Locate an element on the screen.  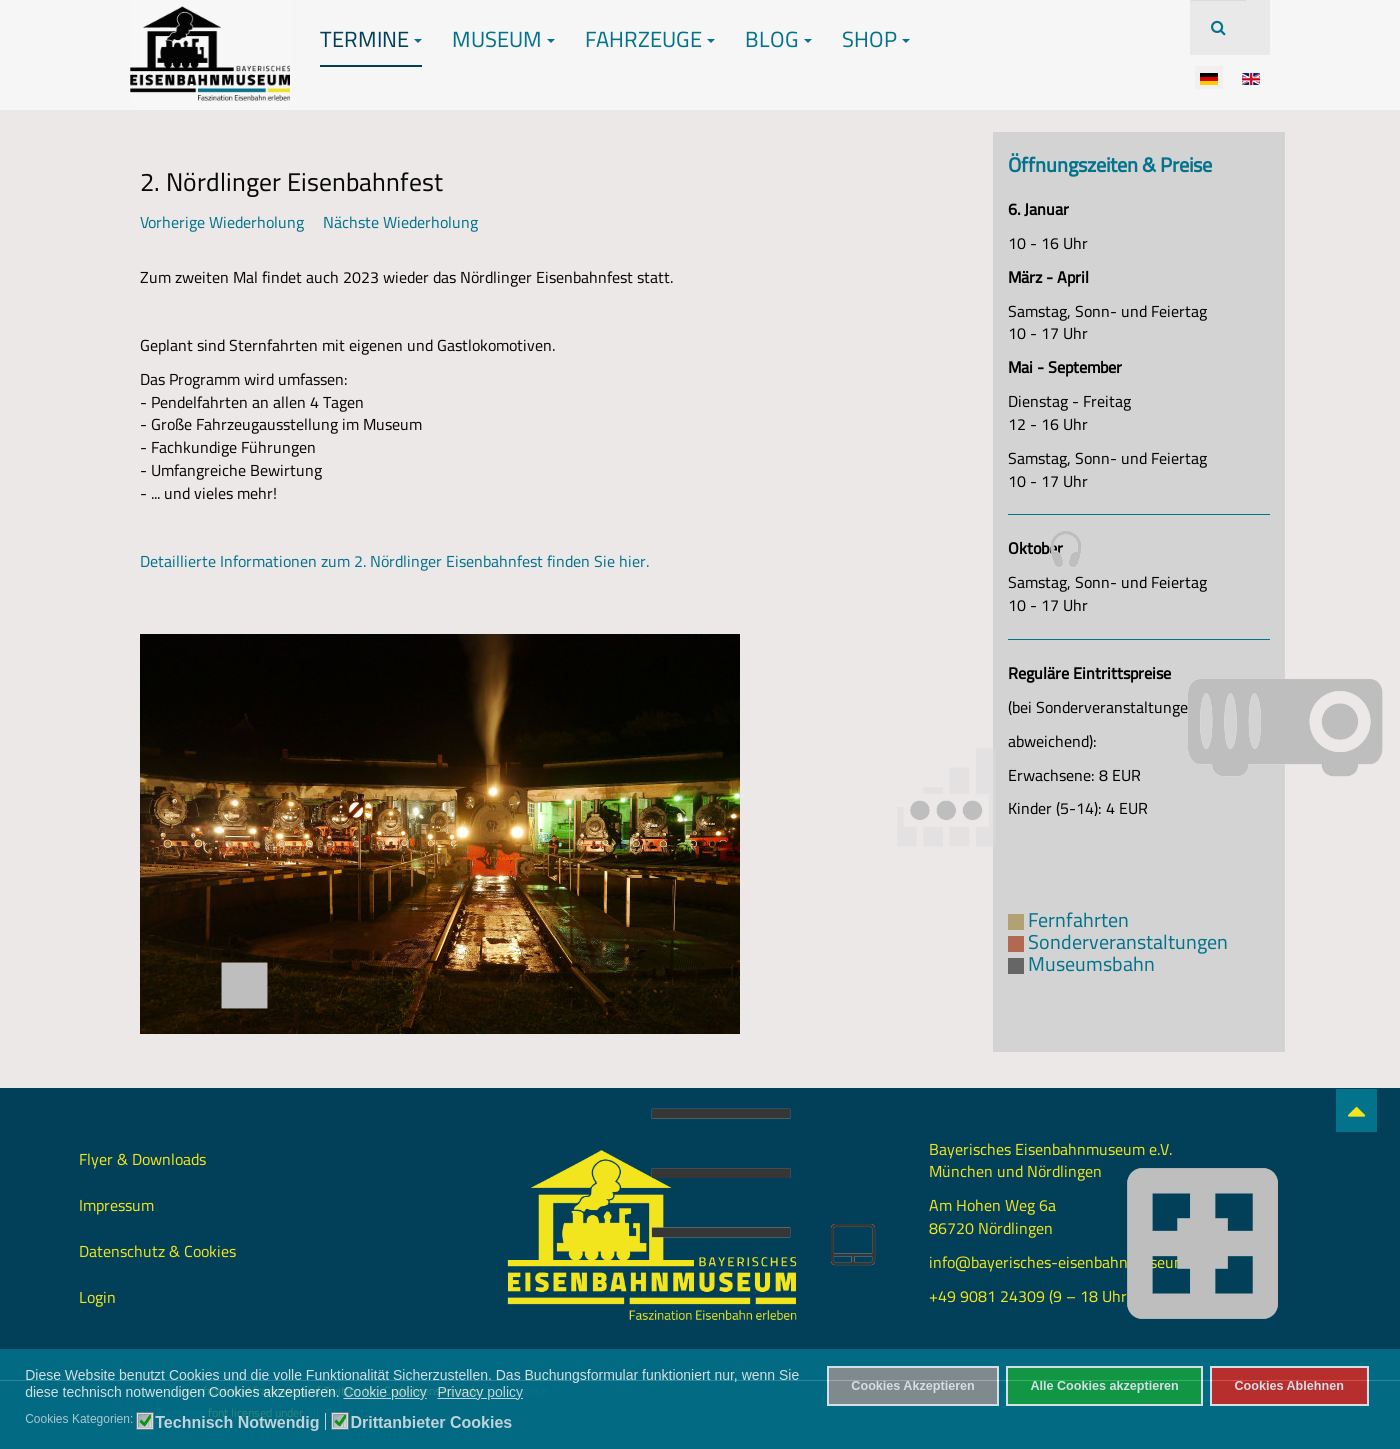
stop media playback is located at coordinates (244, 985).